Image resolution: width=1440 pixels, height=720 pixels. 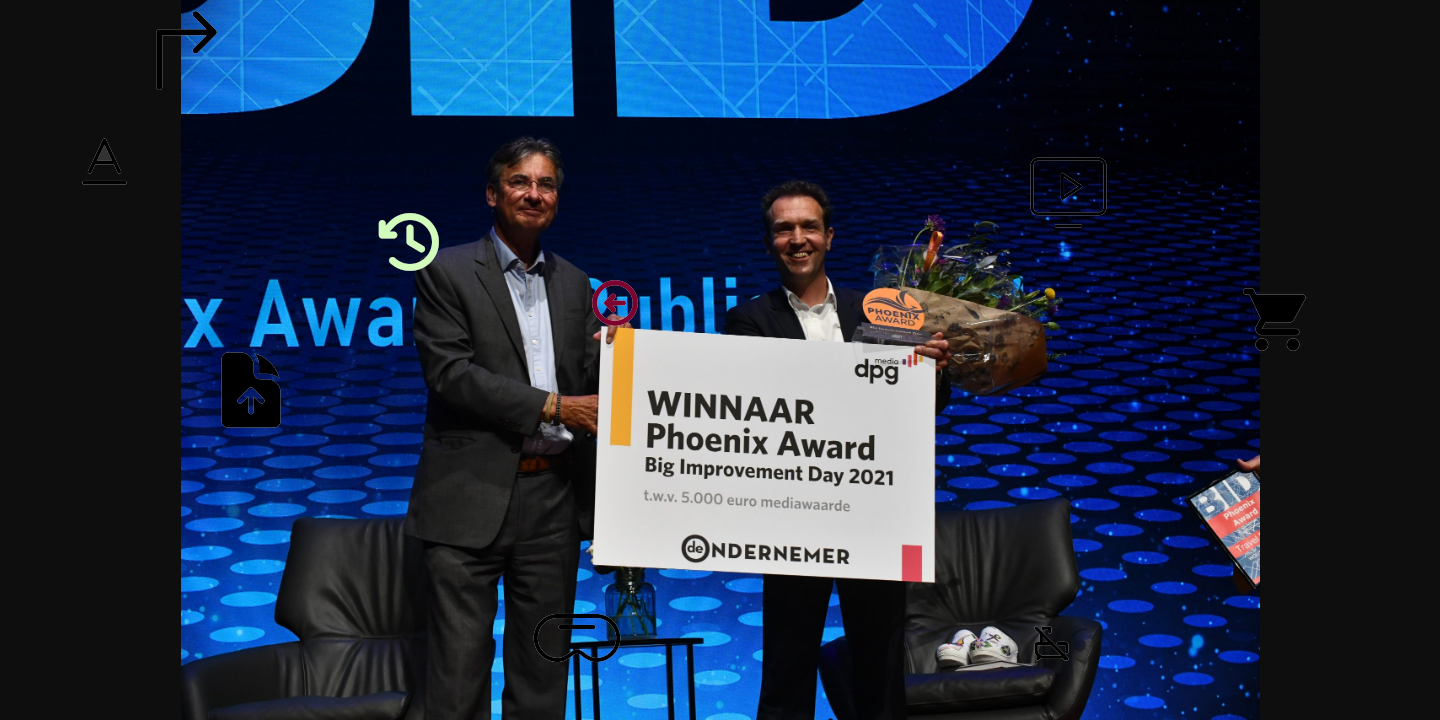 I want to click on apply underline formatting to text, so click(x=104, y=162).